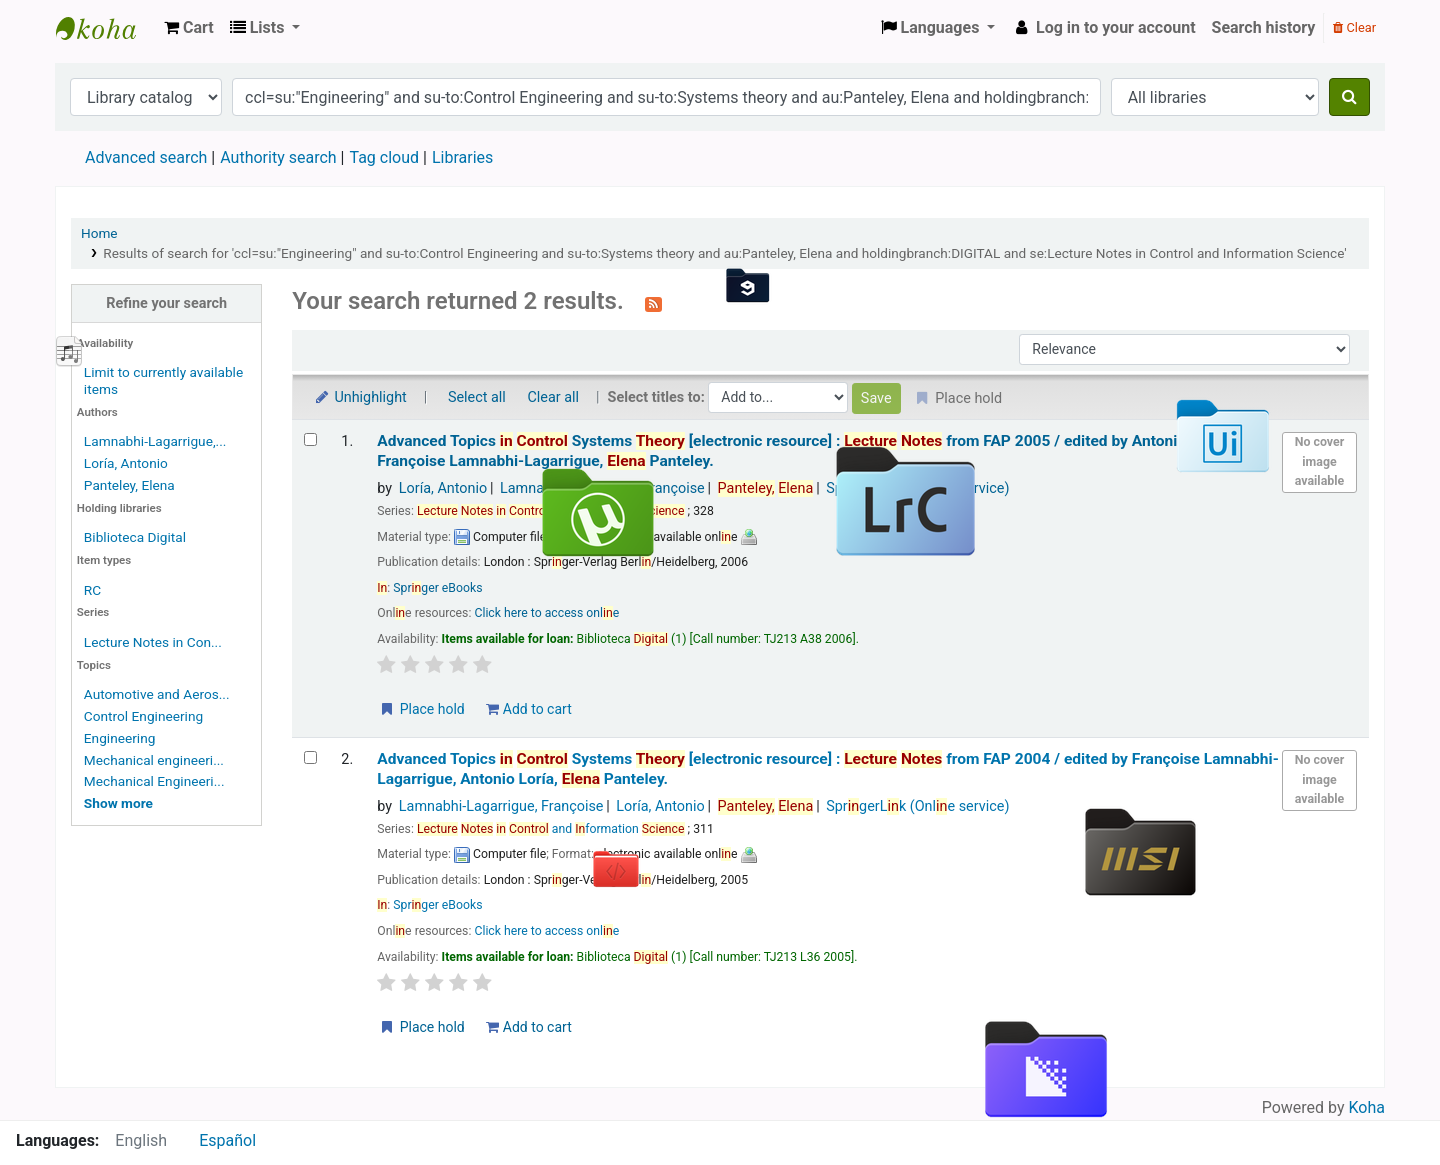 This screenshot has width=1440, height=1165. I want to click on open folder containing code or development files, so click(616, 869).